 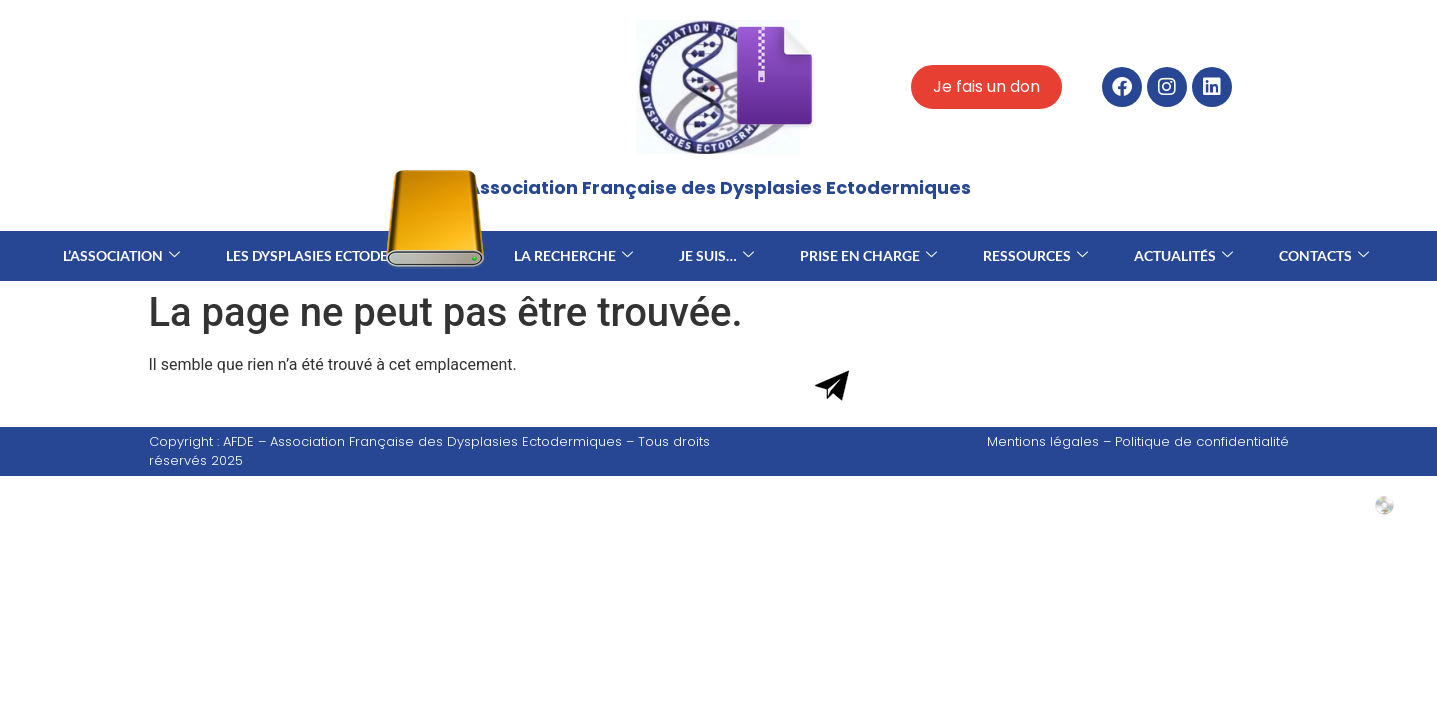 I want to click on a compressed bzip archive file, so click(x=774, y=77).